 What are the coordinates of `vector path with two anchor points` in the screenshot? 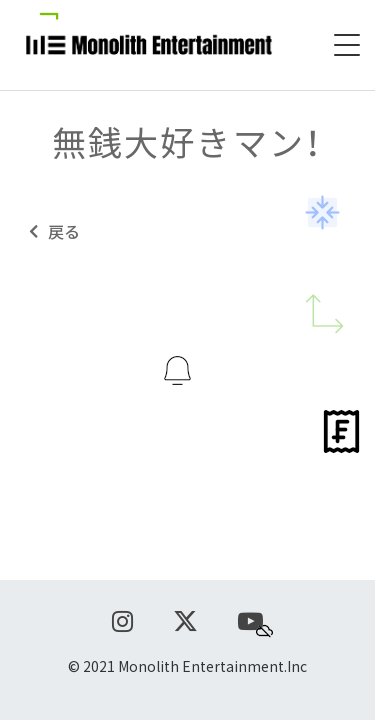 It's located at (323, 313).